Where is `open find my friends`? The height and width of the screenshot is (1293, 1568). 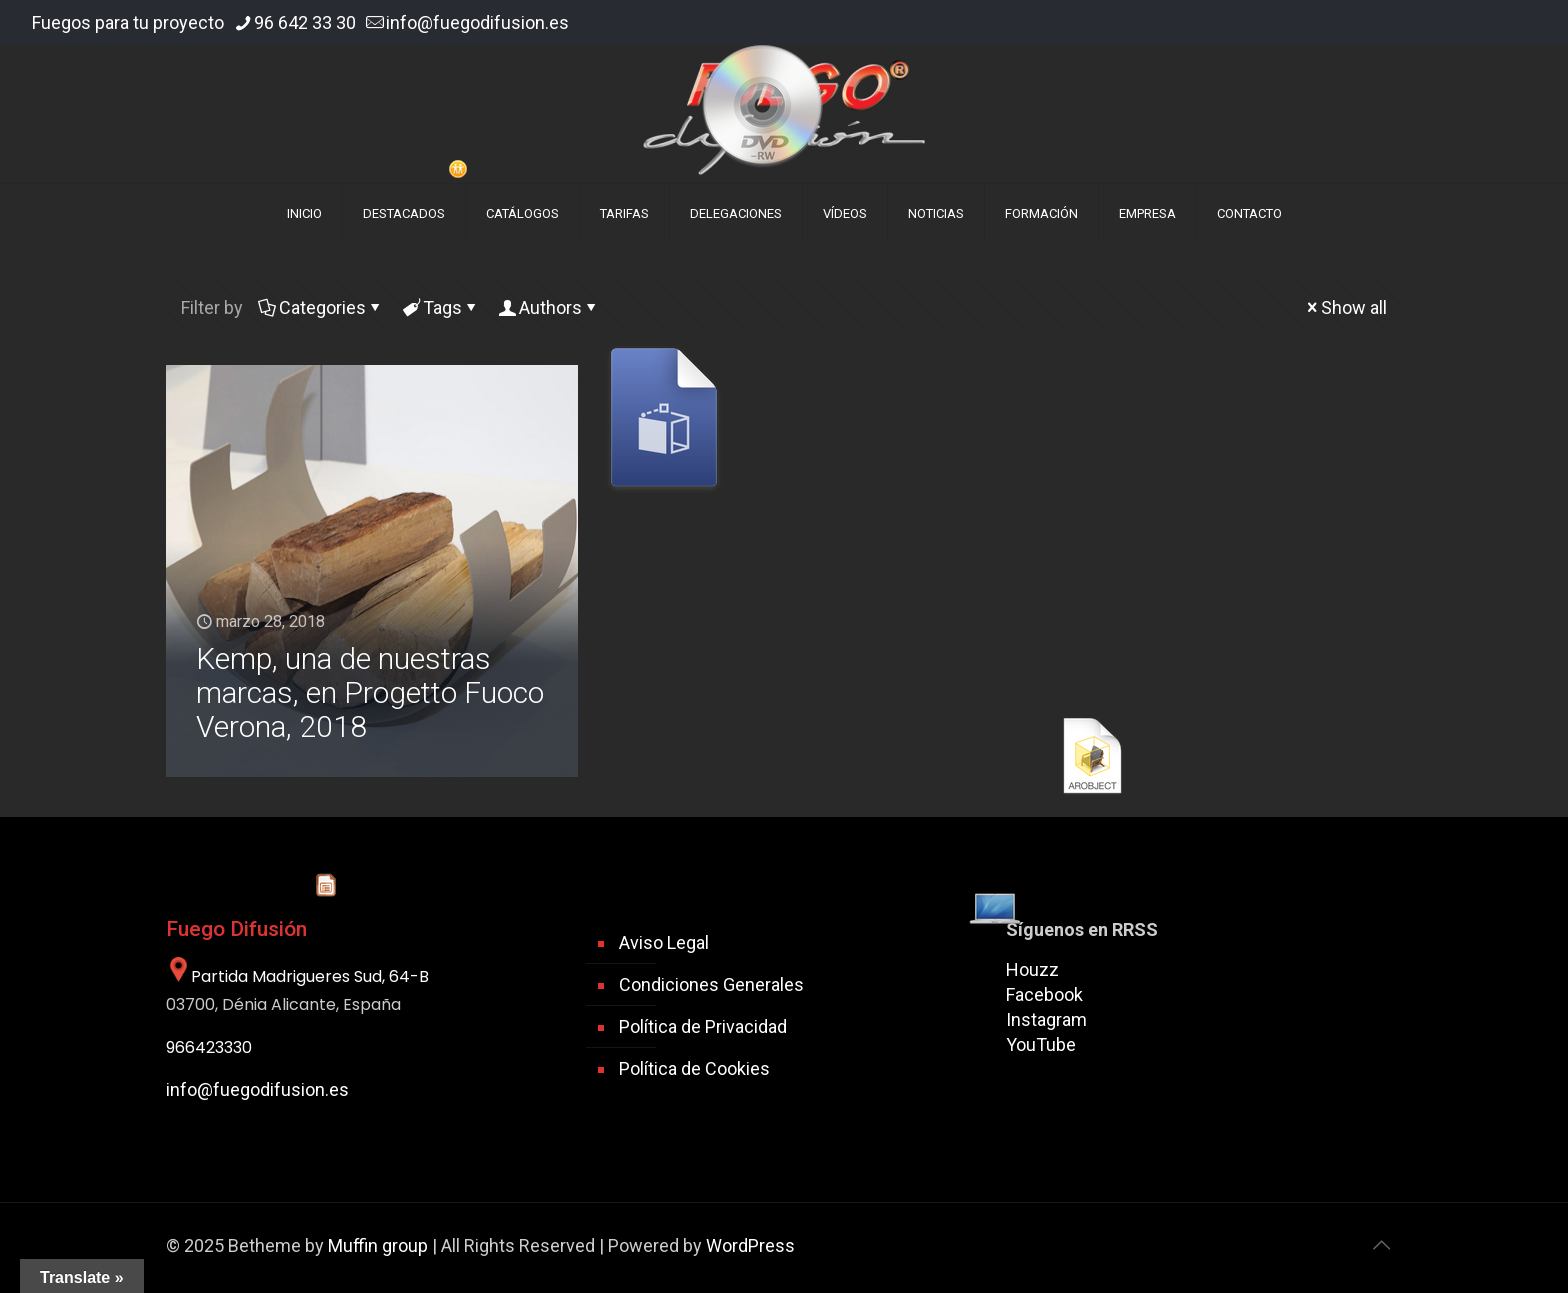 open find my friends is located at coordinates (458, 169).